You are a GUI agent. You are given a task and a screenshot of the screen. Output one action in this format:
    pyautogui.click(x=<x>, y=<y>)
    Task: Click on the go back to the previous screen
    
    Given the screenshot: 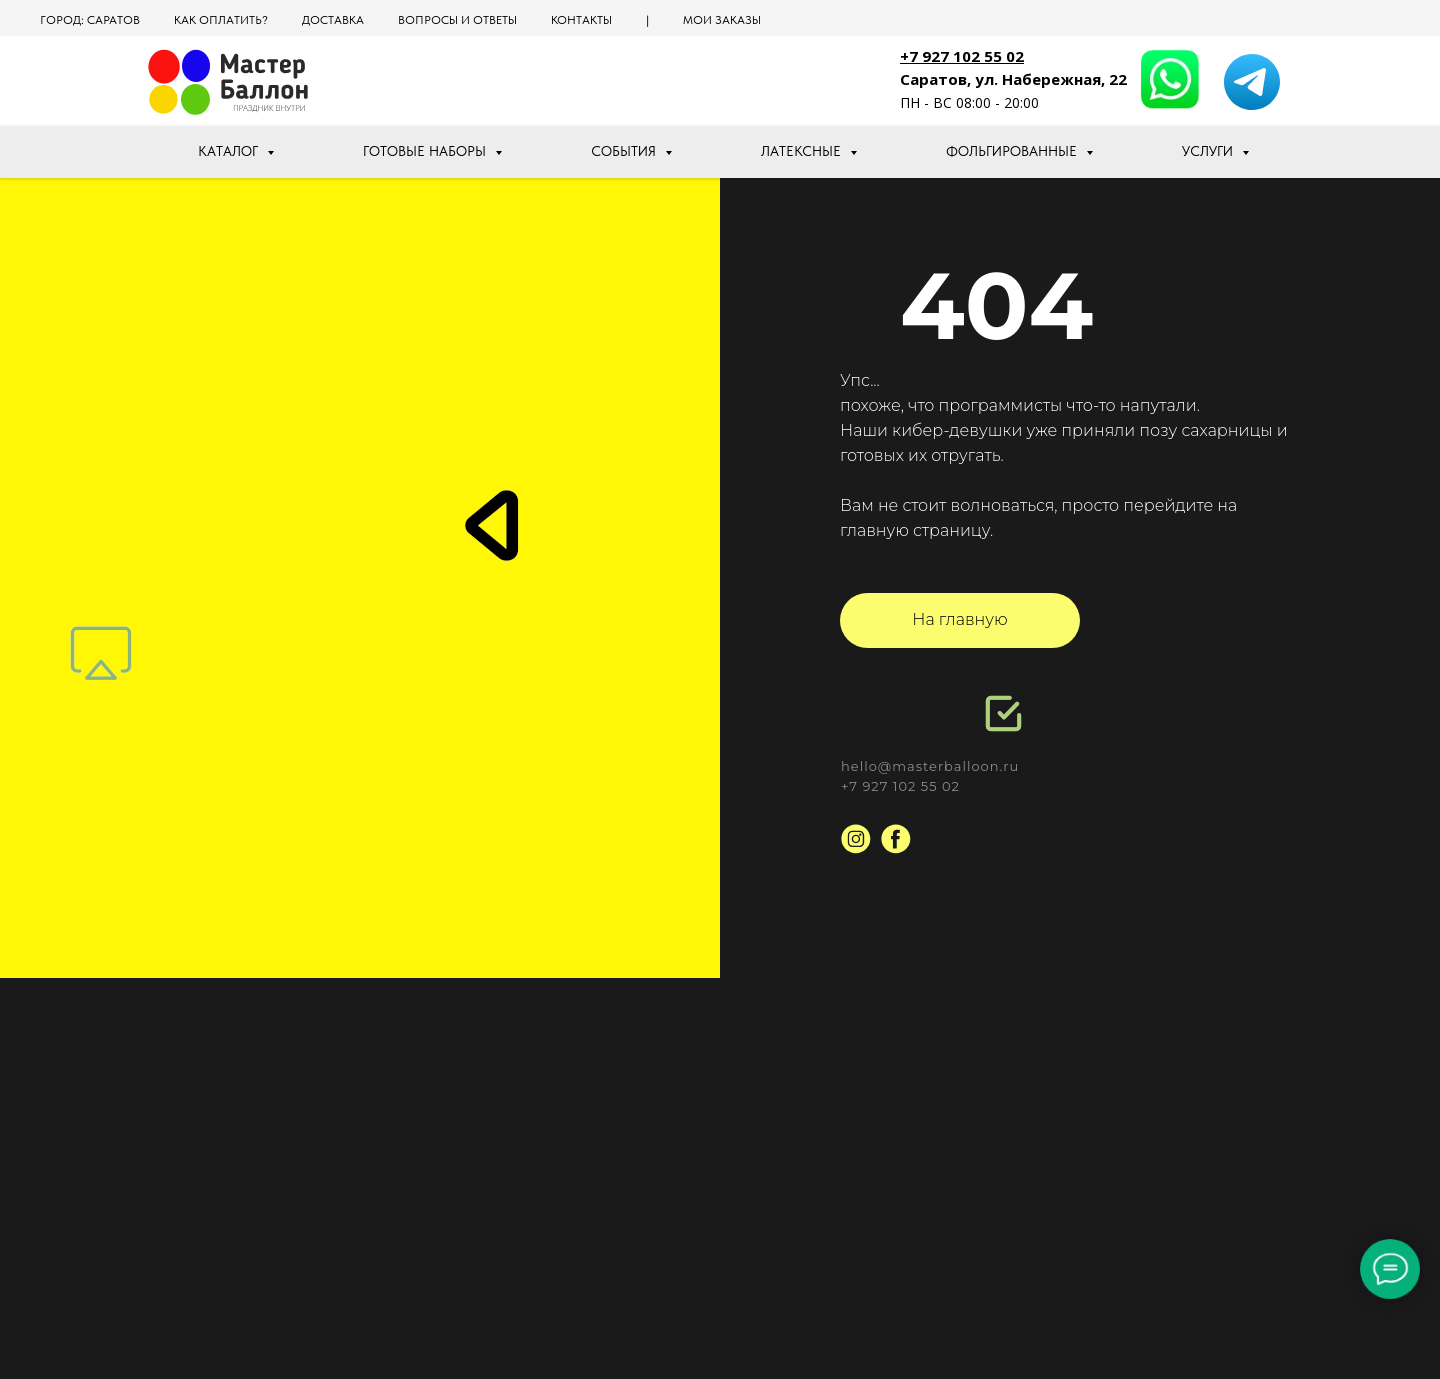 What is the action you would take?
    pyautogui.click(x=497, y=525)
    